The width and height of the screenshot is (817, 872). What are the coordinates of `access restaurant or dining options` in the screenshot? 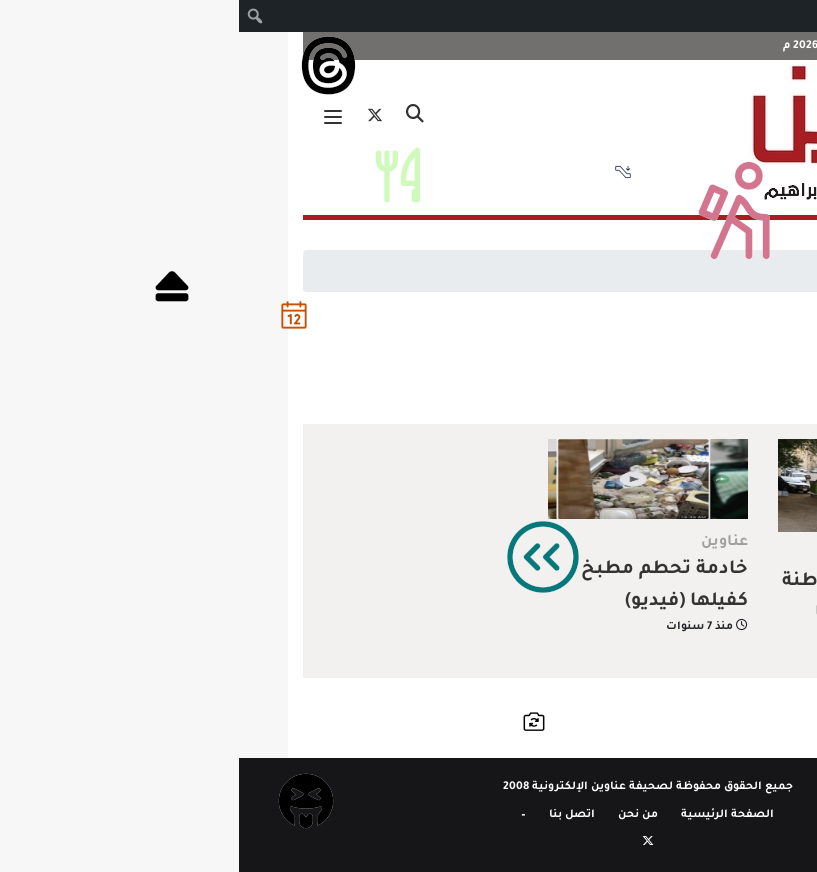 It's located at (398, 175).